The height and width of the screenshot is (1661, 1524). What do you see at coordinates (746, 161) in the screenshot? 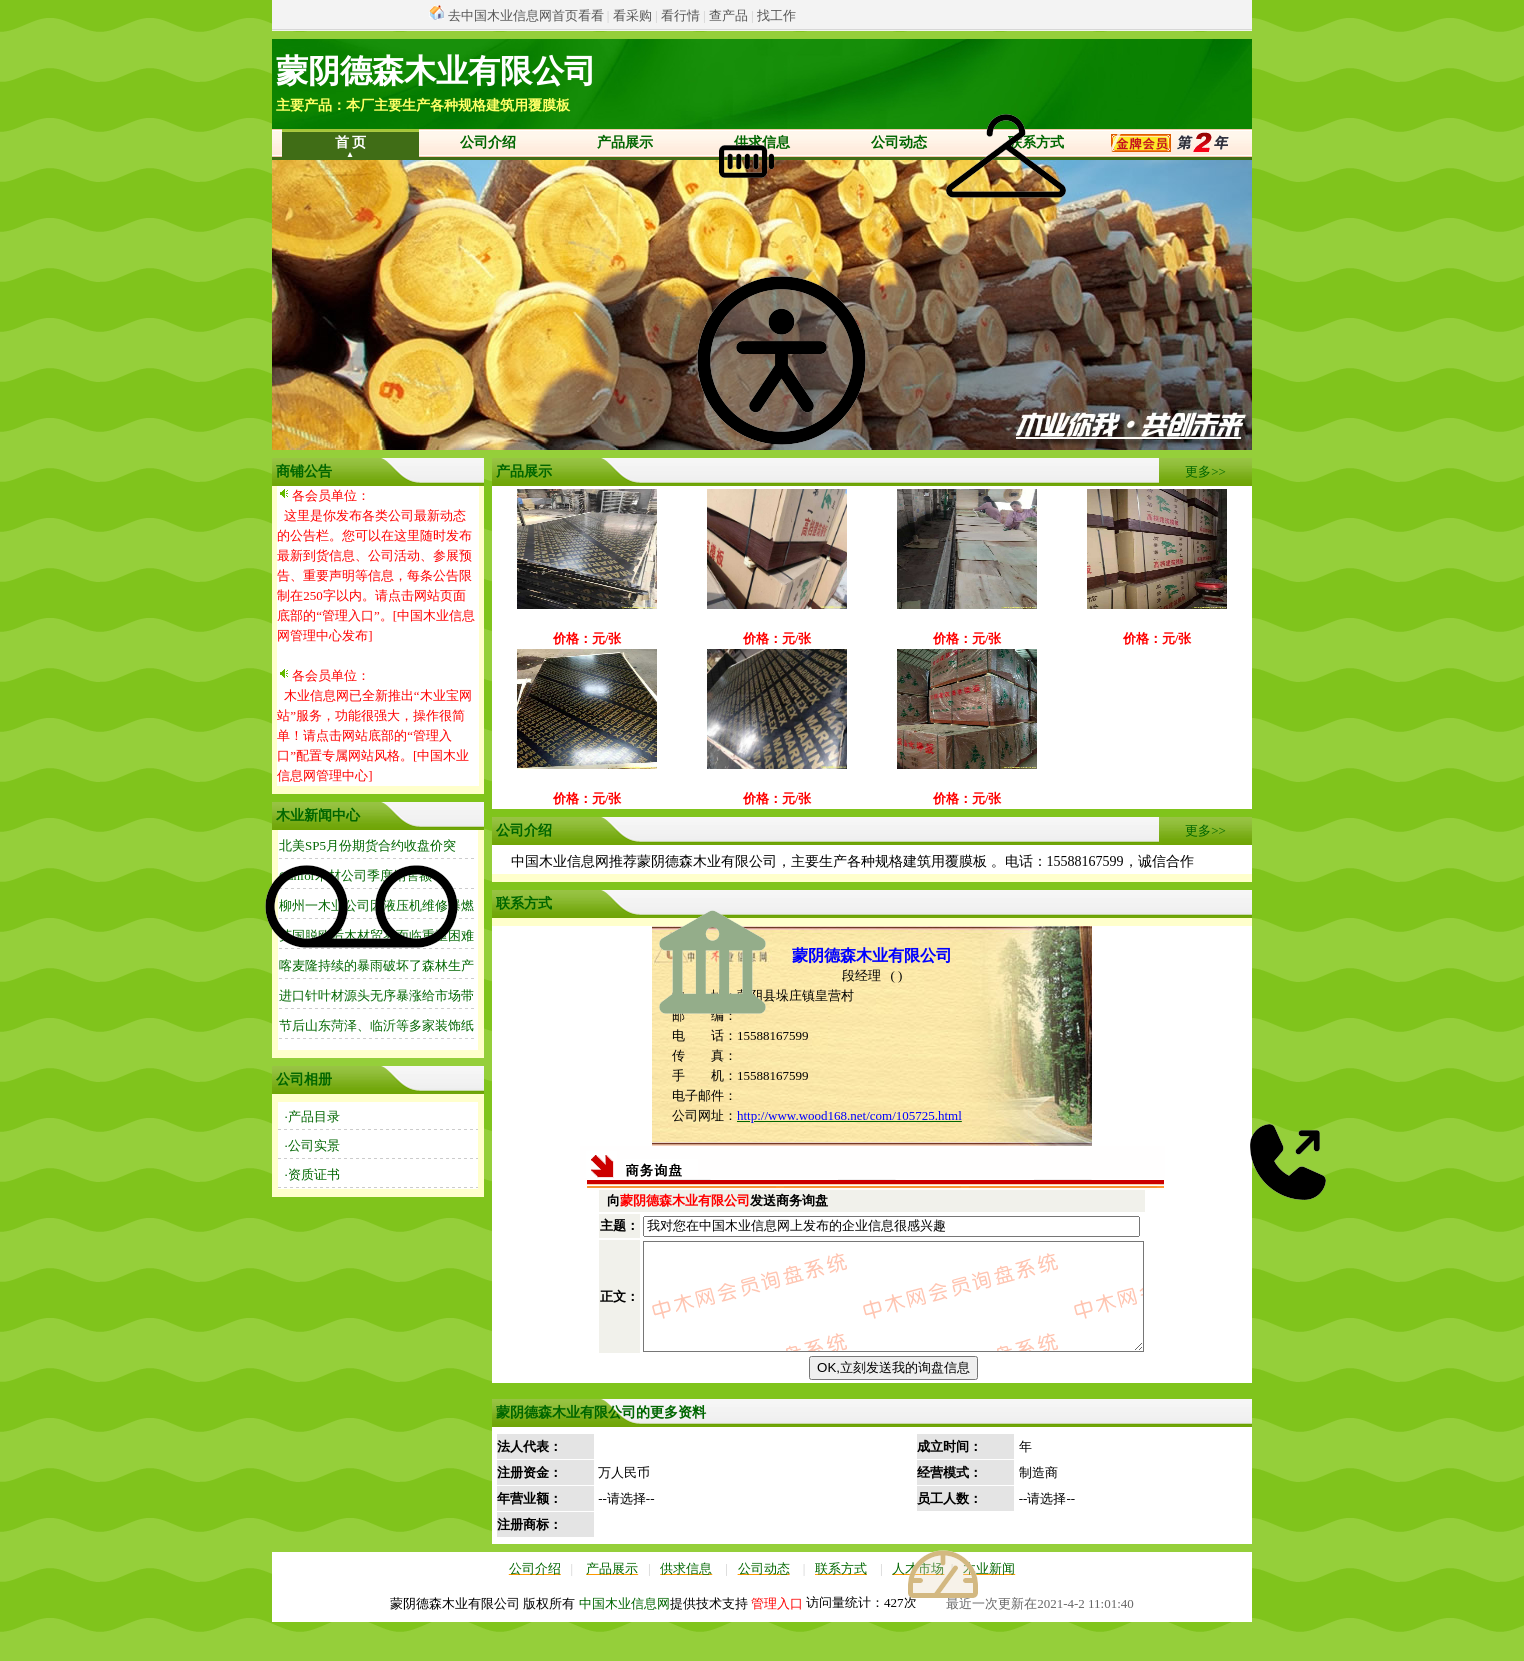
I see `indicates battery is fully charged` at bounding box center [746, 161].